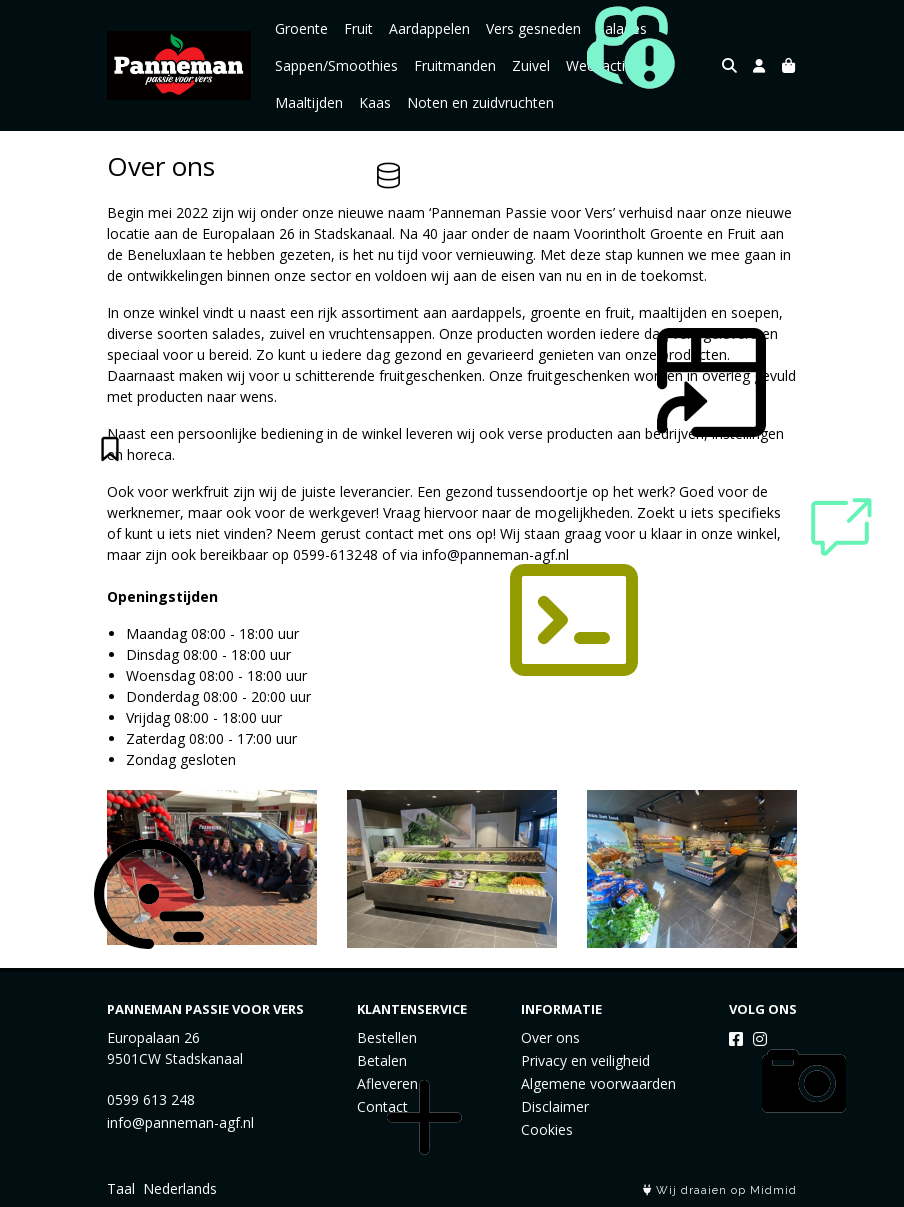  I want to click on indicates a warning or issue with GitHub Copilot, so click(631, 45).